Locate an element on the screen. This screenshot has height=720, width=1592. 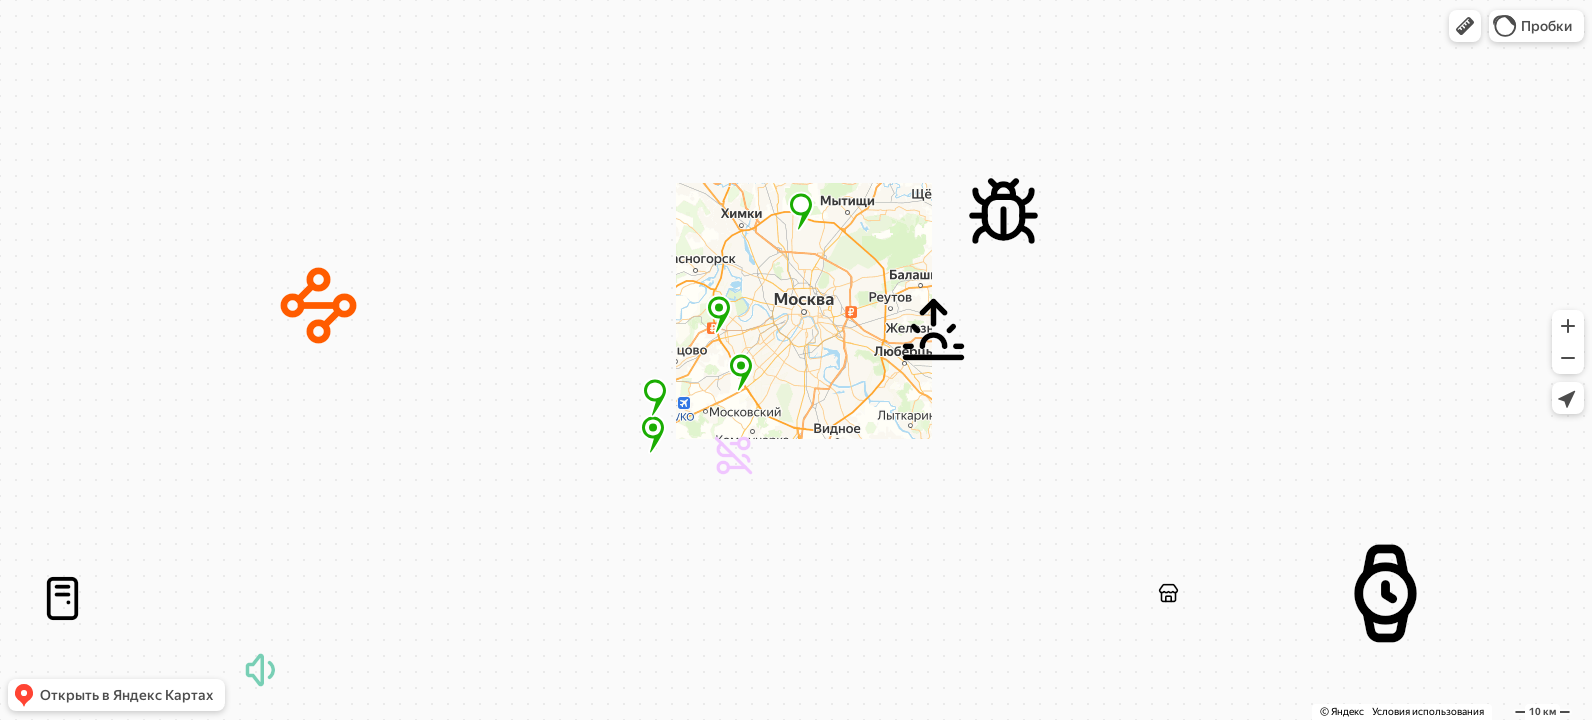
access computer or desktop settings is located at coordinates (62, 598).